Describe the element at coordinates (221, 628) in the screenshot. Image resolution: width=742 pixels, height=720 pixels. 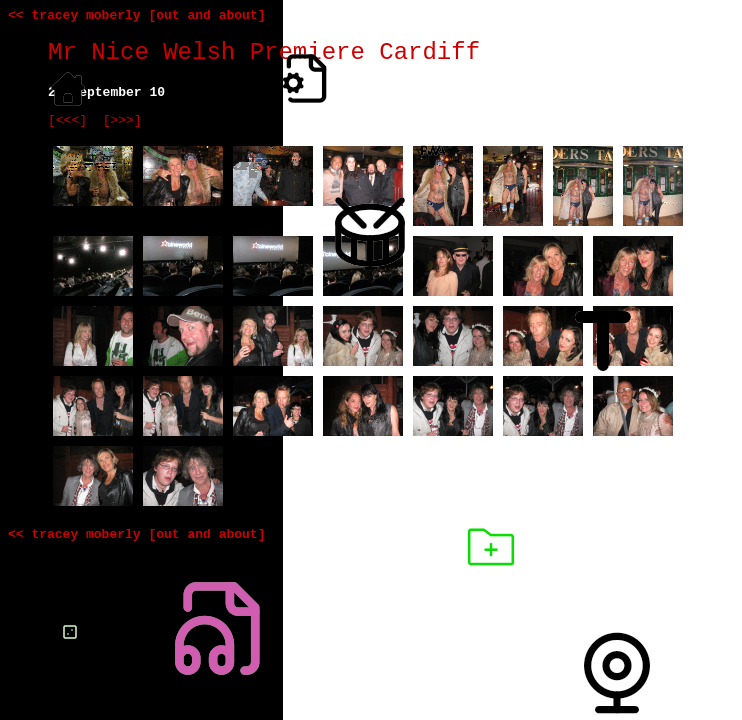
I see `open an audio file` at that location.